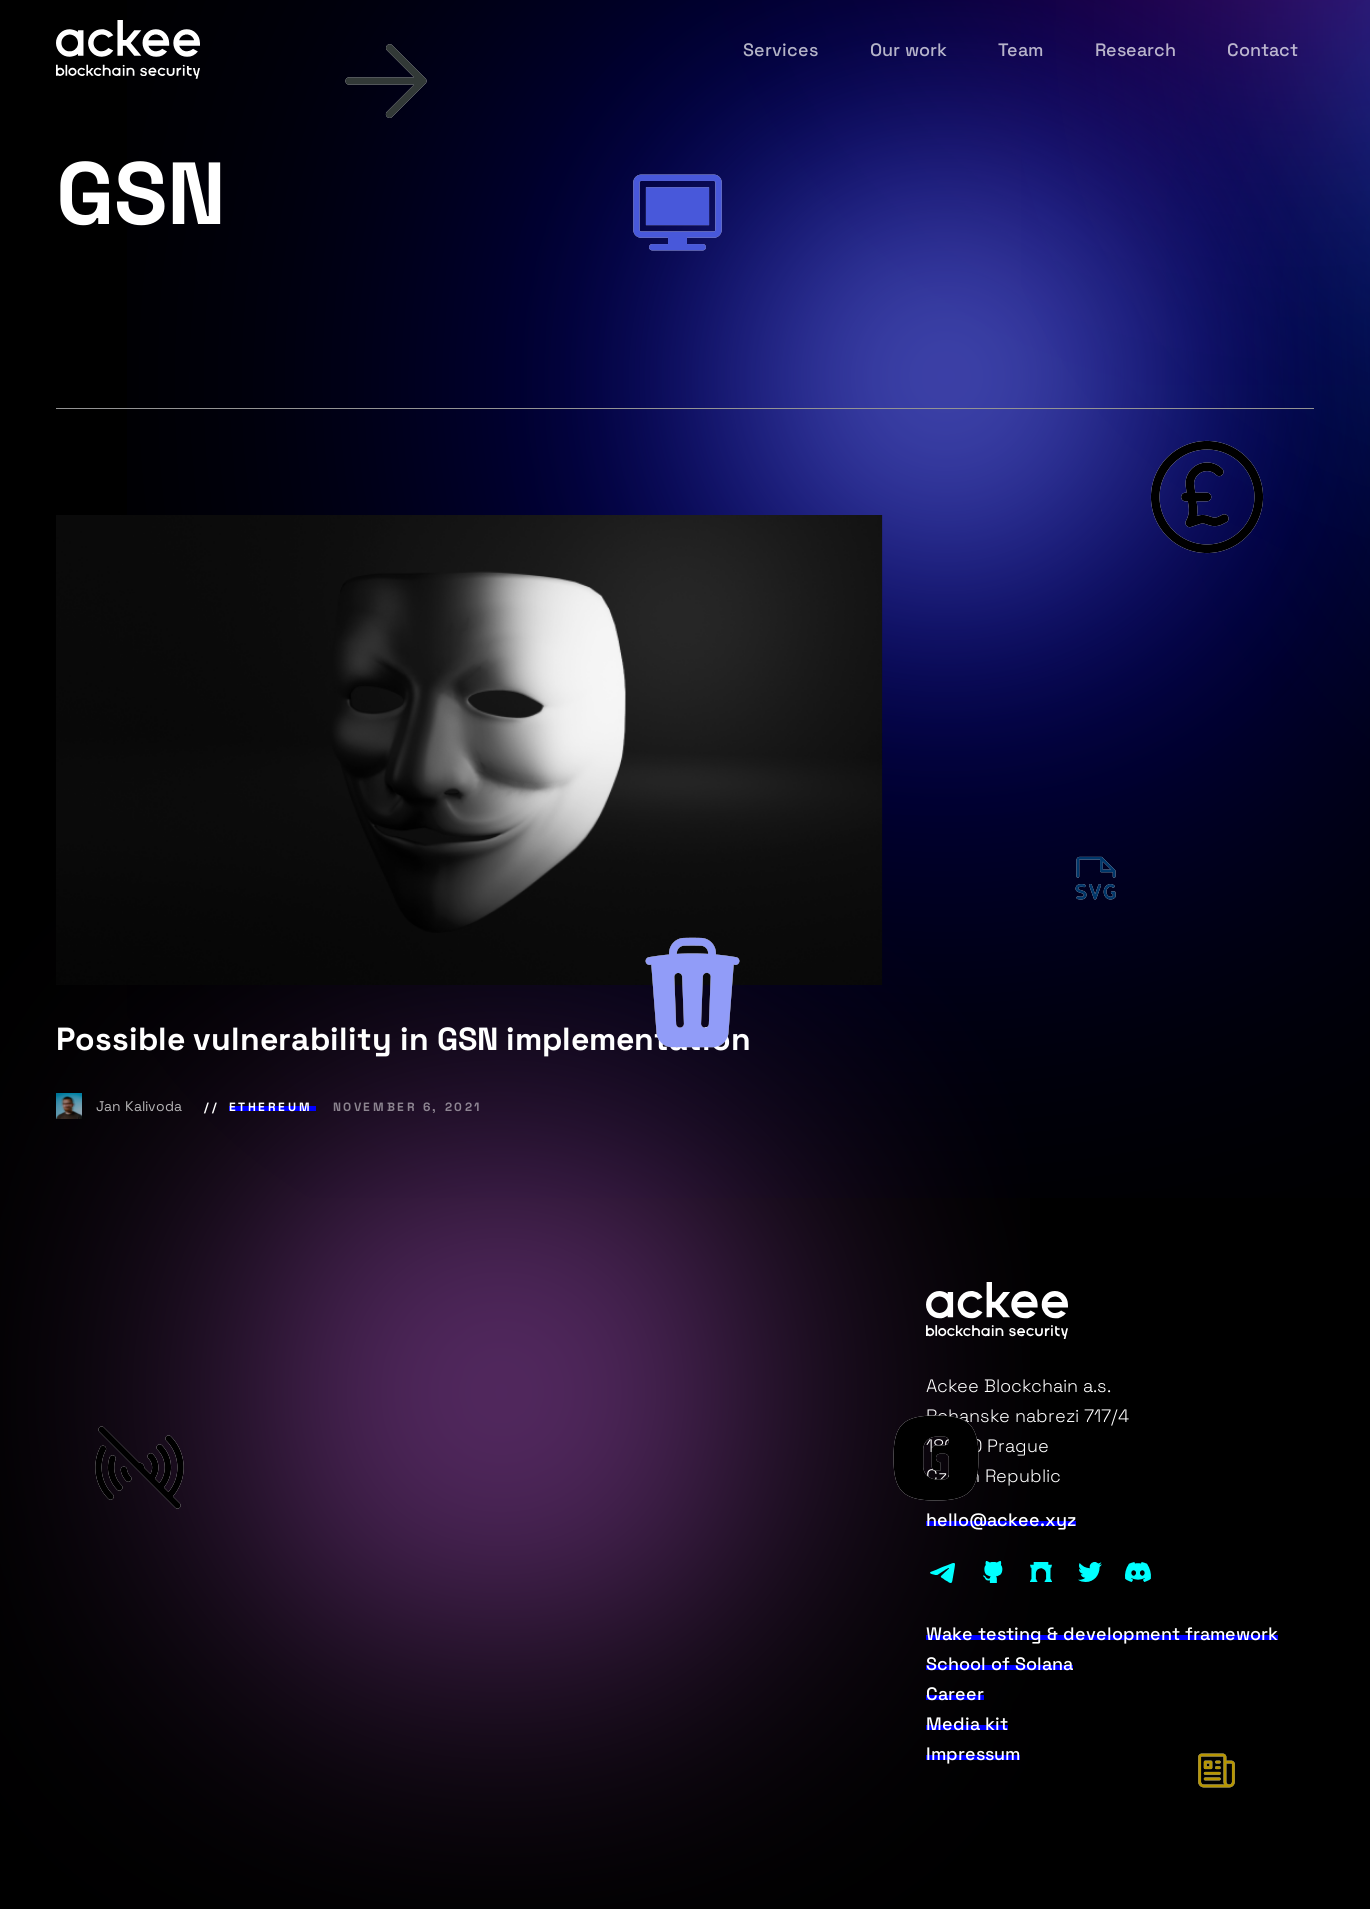 The height and width of the screenshot is (1909, 1370). Describe the element at coordinates (386, 81) in the screenshot. I see `navigate to the next item or page` at that location.